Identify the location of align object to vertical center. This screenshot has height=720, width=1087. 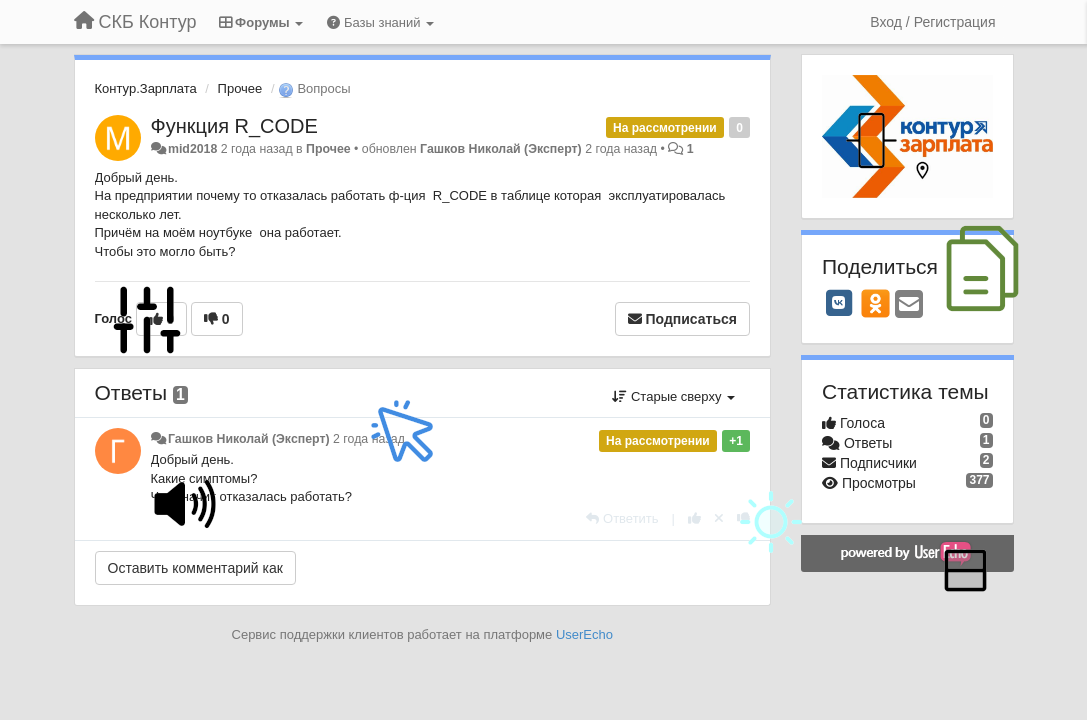
(871, 140).